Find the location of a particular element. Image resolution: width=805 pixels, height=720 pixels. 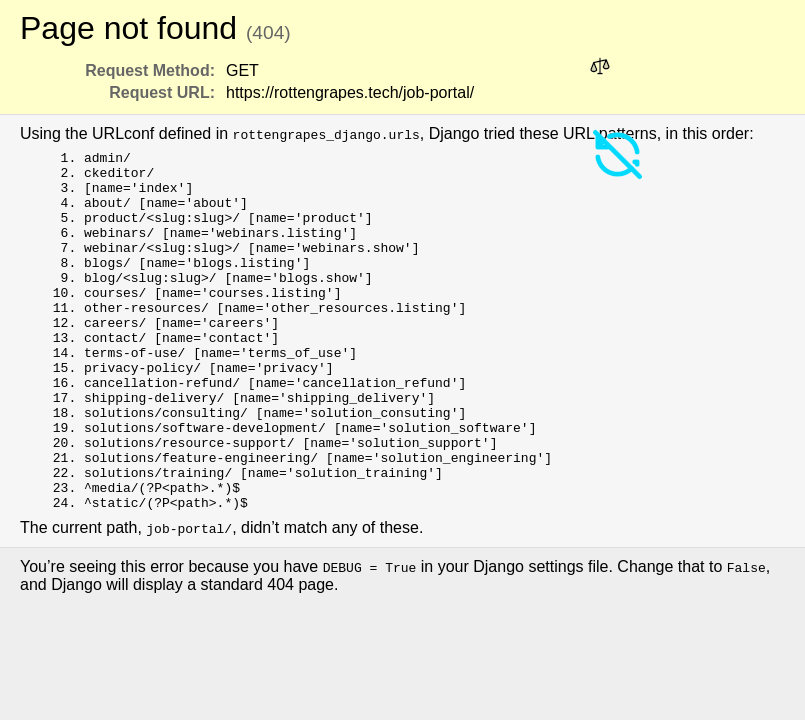

refresh or sync is disabled is located at coordinates (617, 154).